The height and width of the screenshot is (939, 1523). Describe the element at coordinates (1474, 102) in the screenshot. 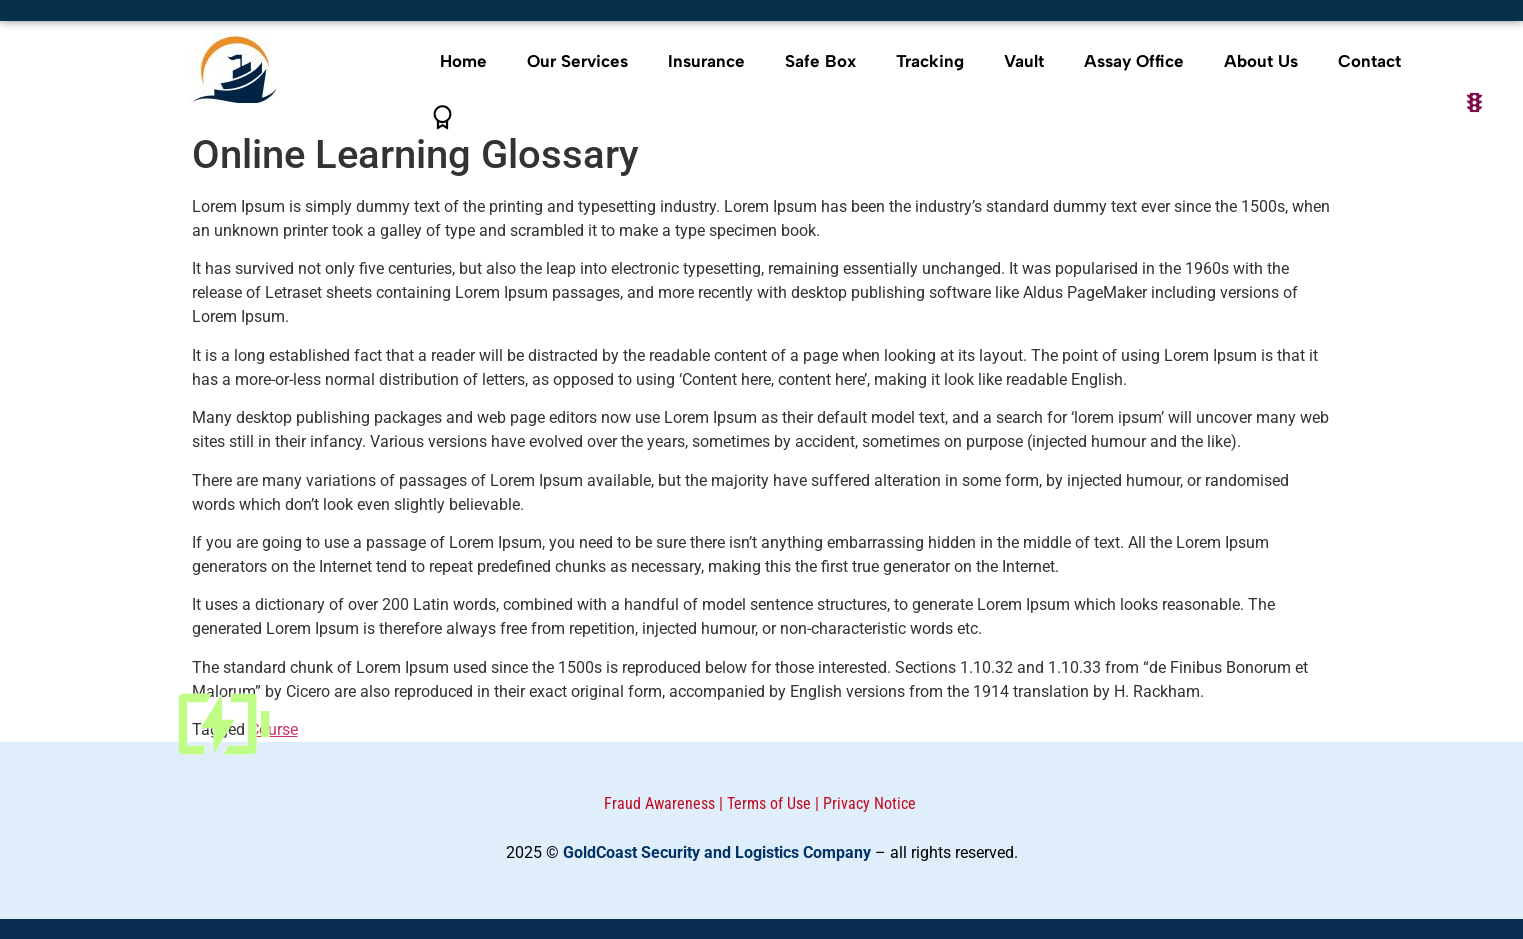

I see `view traffic conditions` at that location.